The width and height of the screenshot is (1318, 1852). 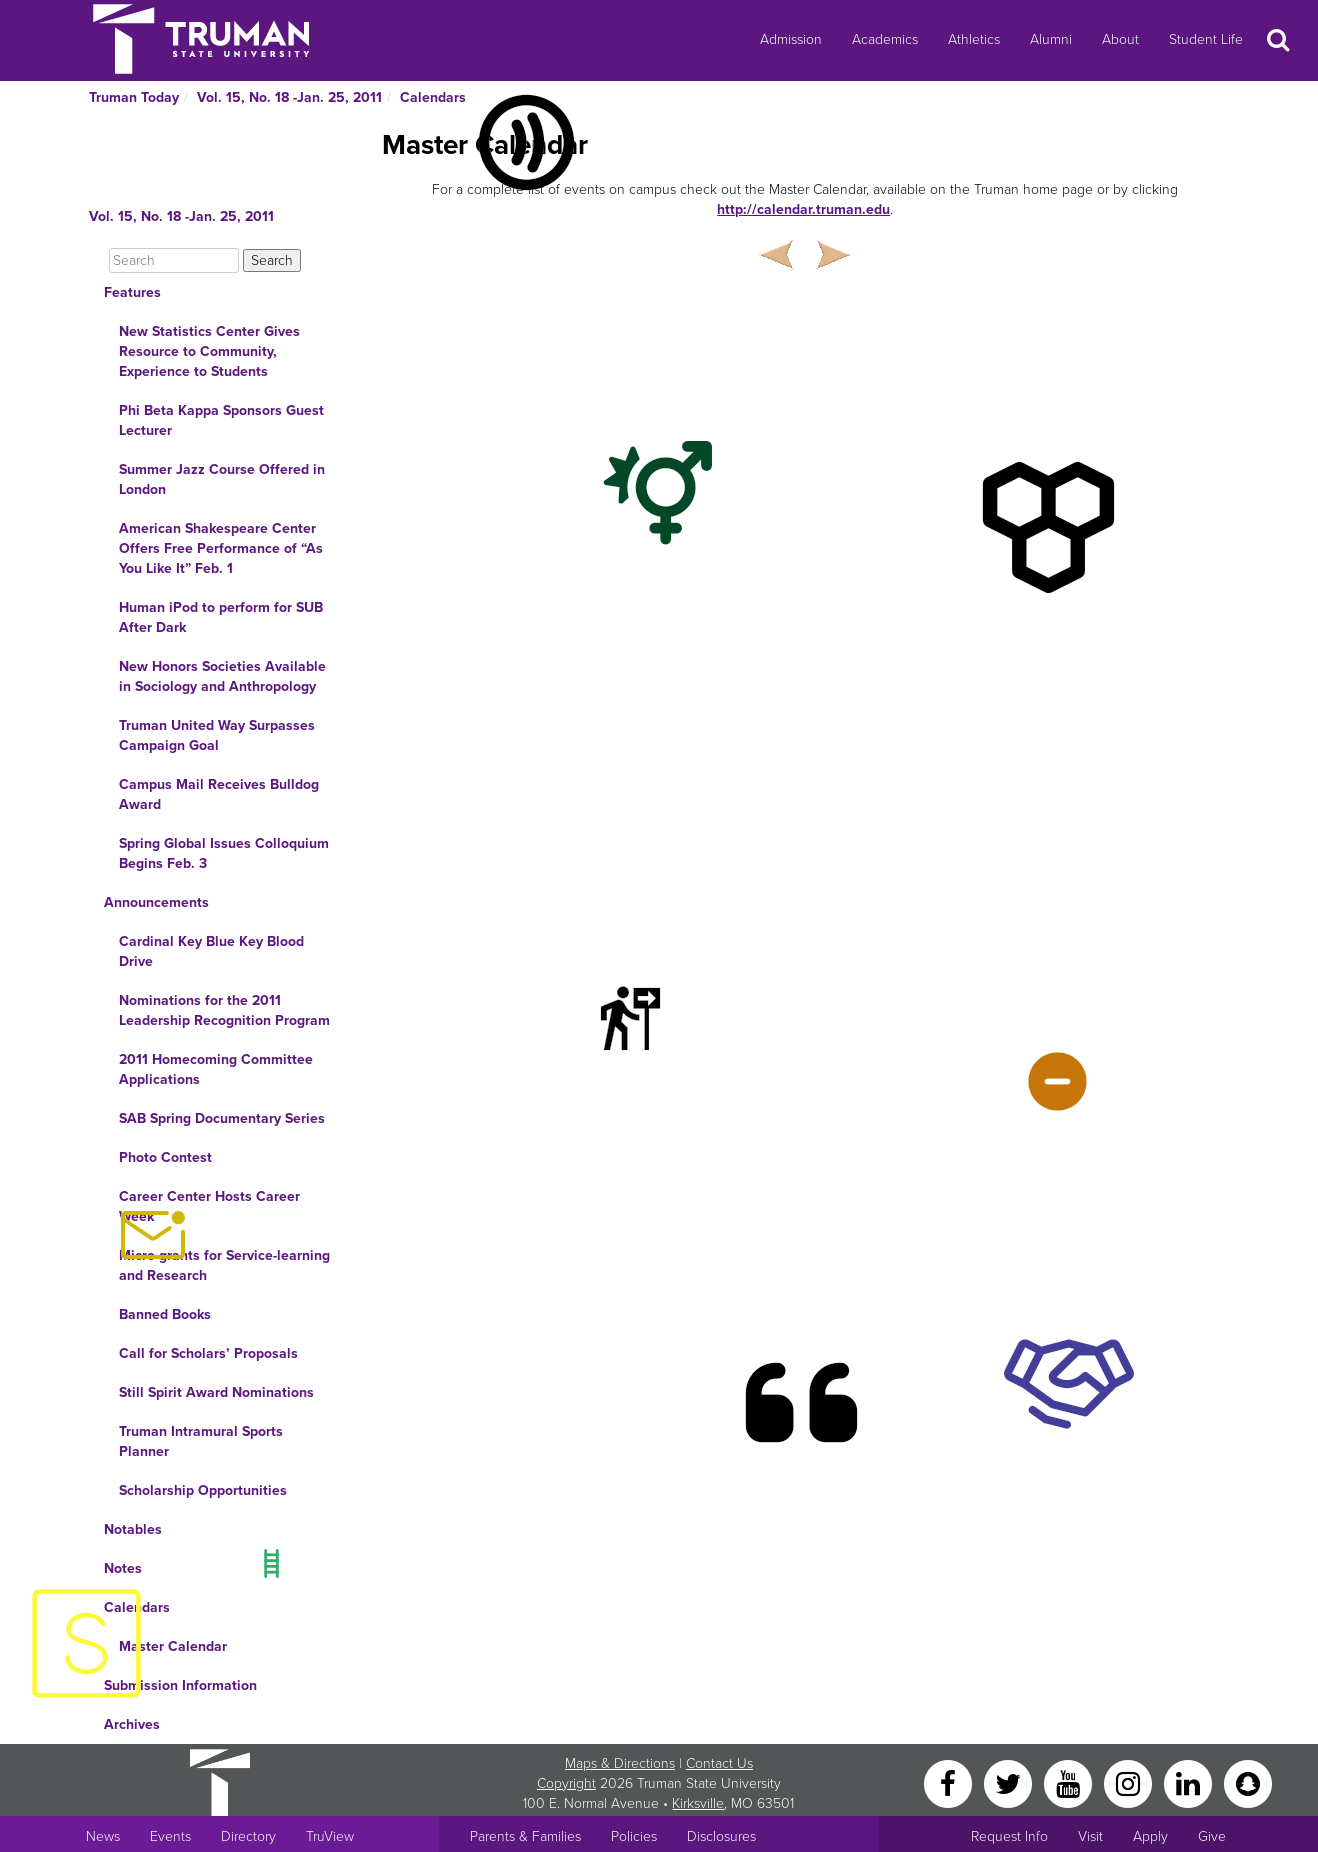 What do you see at coordinates (630, 1017) in the screenshot?
I see `follow directional signs or navigation guidance` at bounding box center [630, 1017].